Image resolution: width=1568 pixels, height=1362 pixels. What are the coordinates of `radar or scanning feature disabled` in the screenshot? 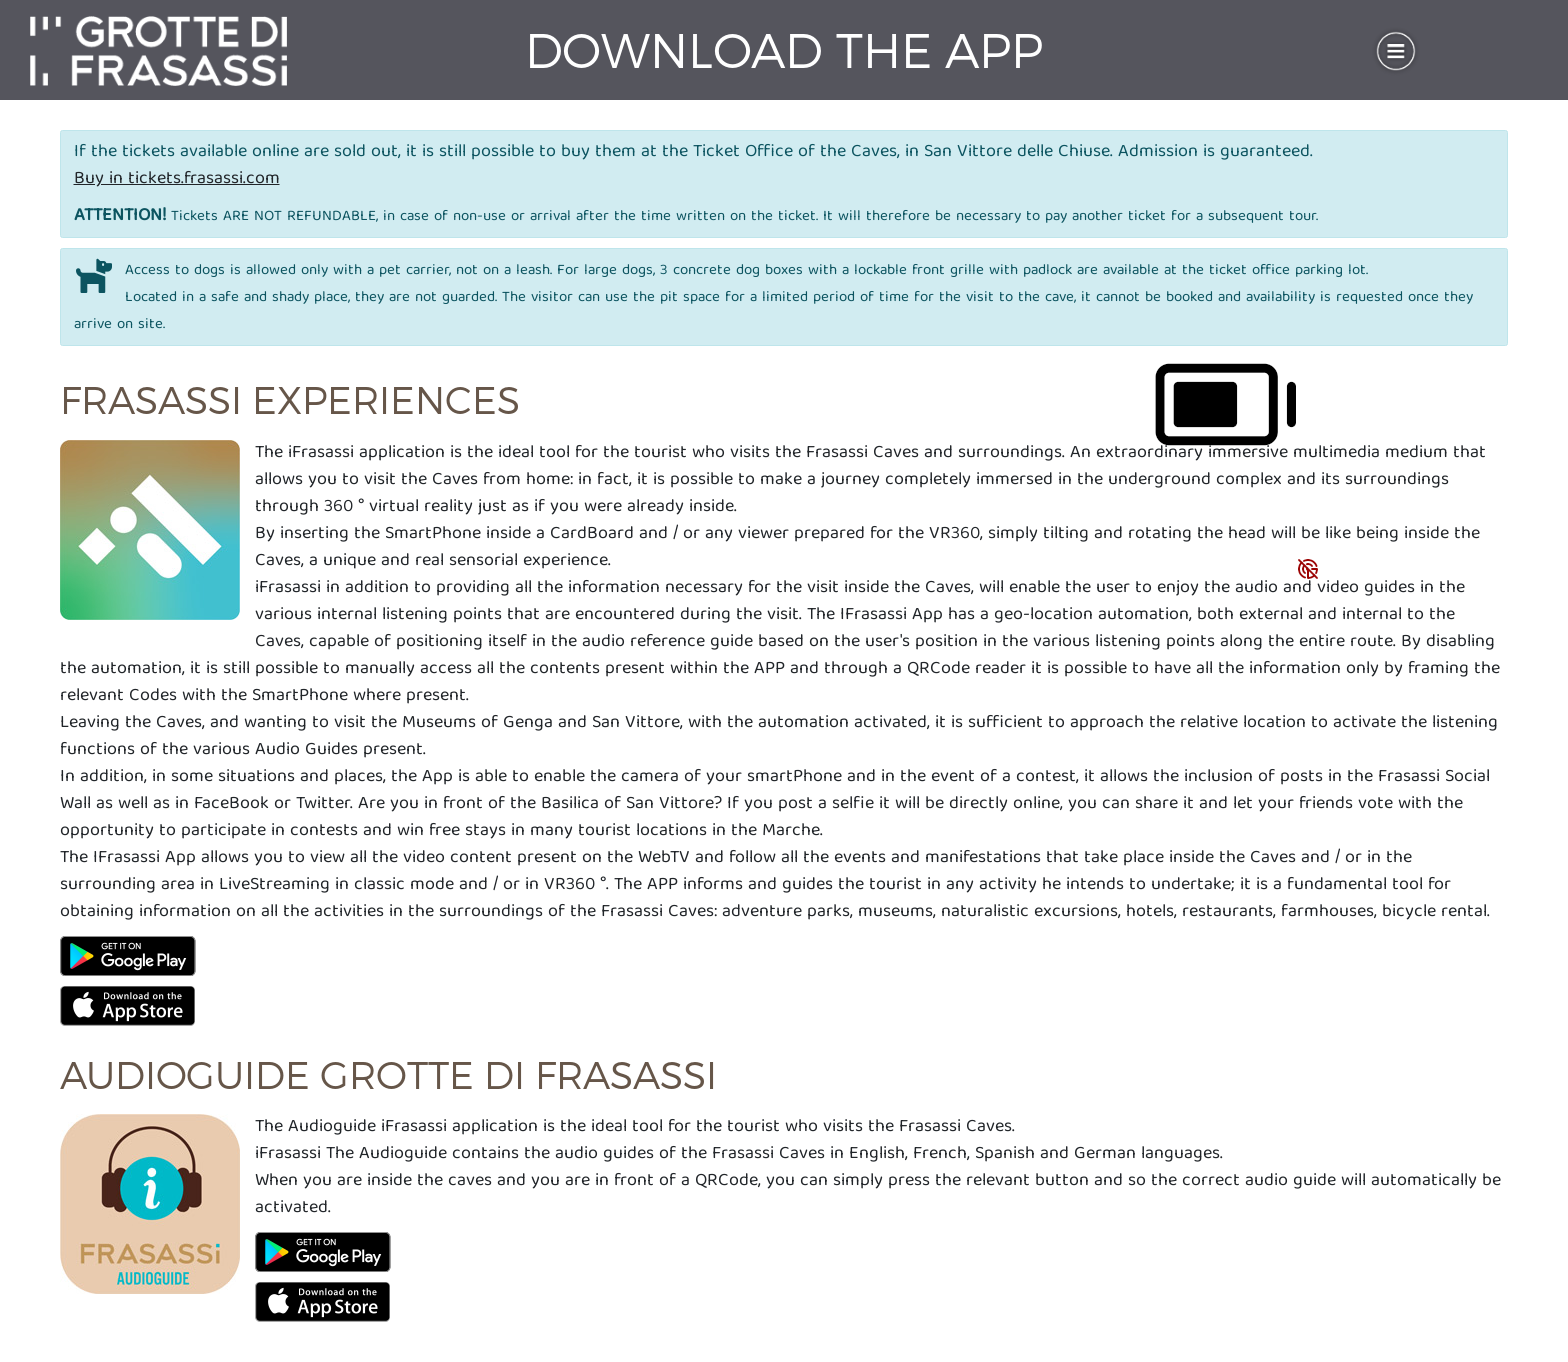 It's located at (1308, 569).